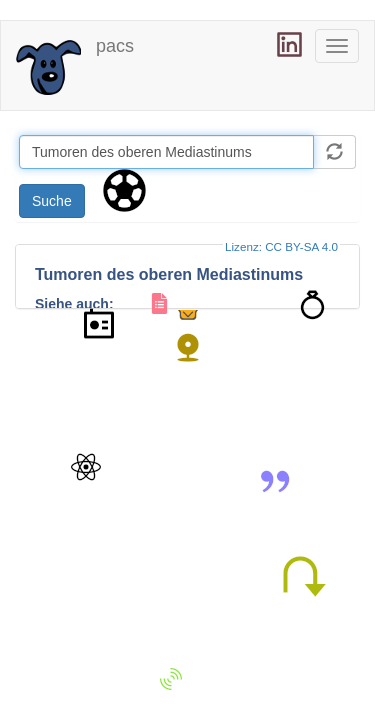 This screenshot has height=720, width=375. I want to click on access football or soccer content, so click(124, 190).